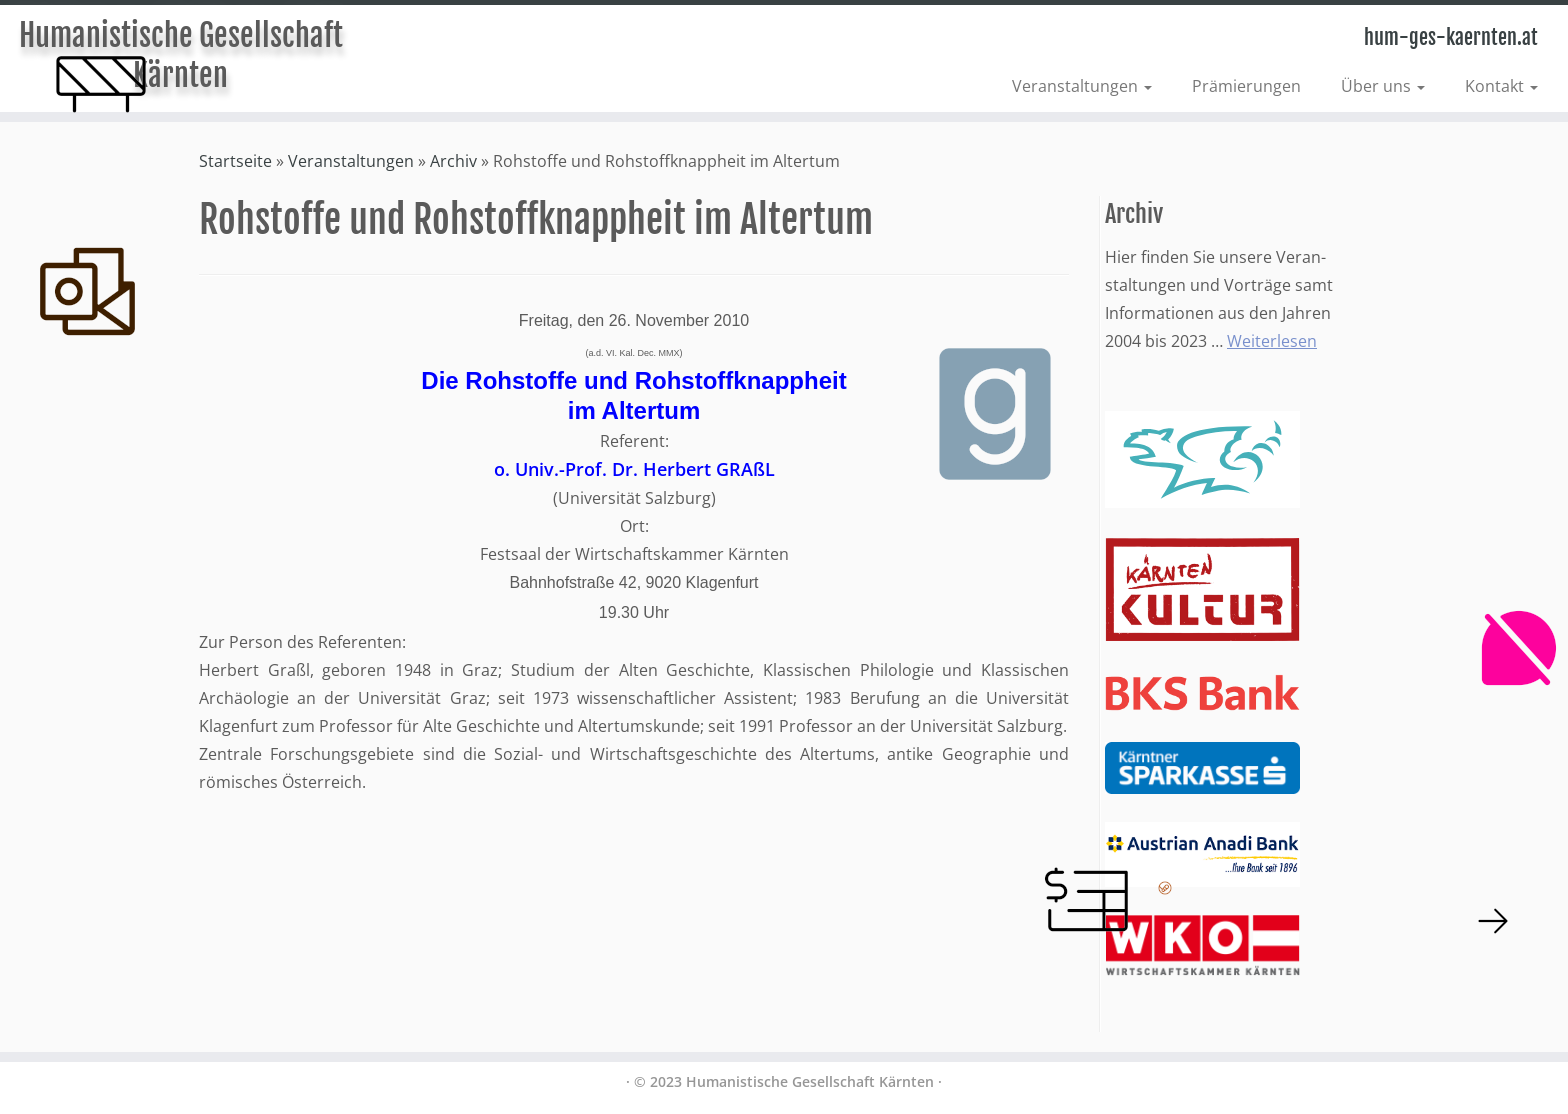 This screenshot has width=1568, height=1114. I want to click on navigate to the next item or page, so click(1493, 921).